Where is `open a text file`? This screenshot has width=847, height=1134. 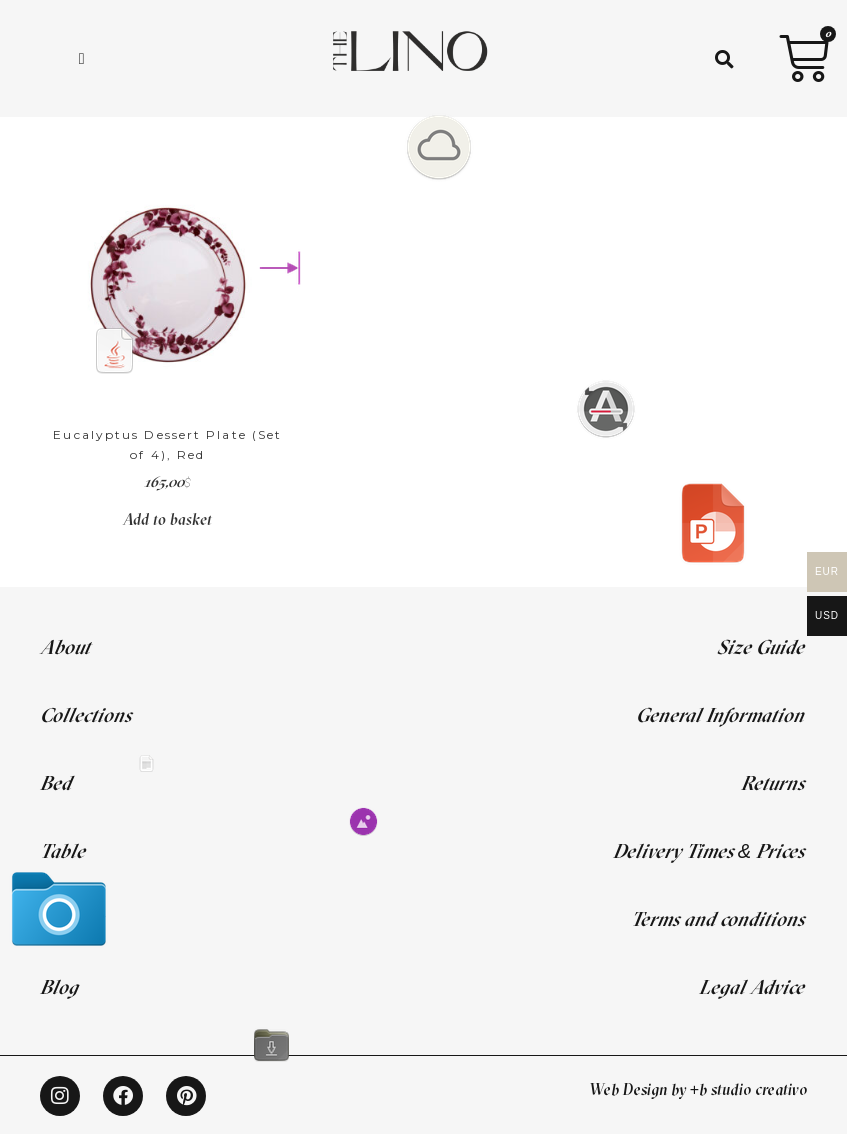
open a text file is located at coordinates (146, 763).